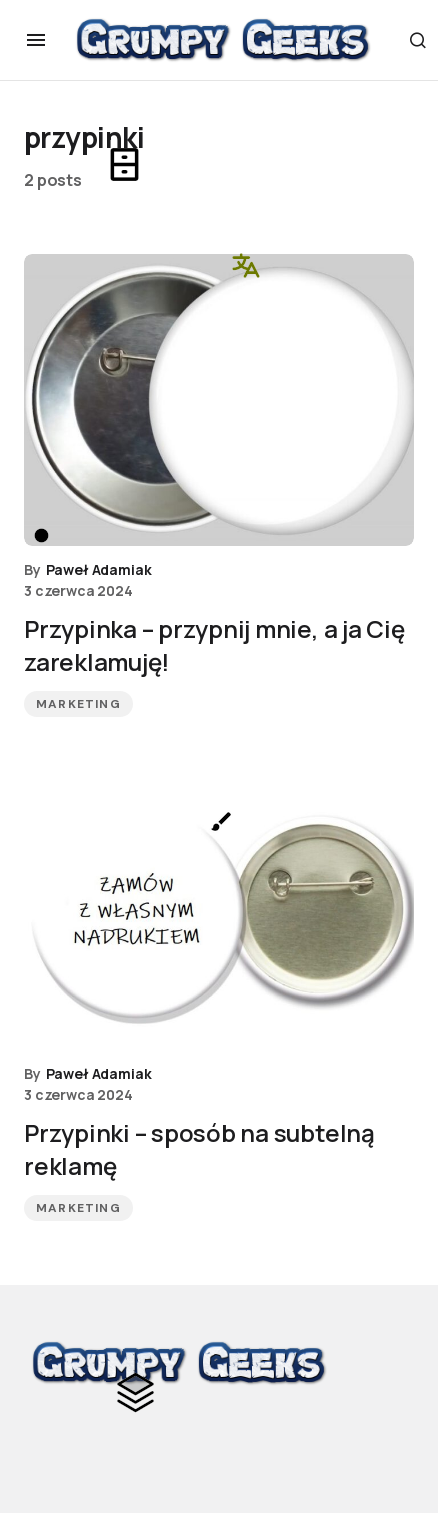 The width and height of the screenshot is (438, 1513). Describe the element at coordinates (124, 164) in the screenshot. I see `browse furniture or home decor items` at that location.